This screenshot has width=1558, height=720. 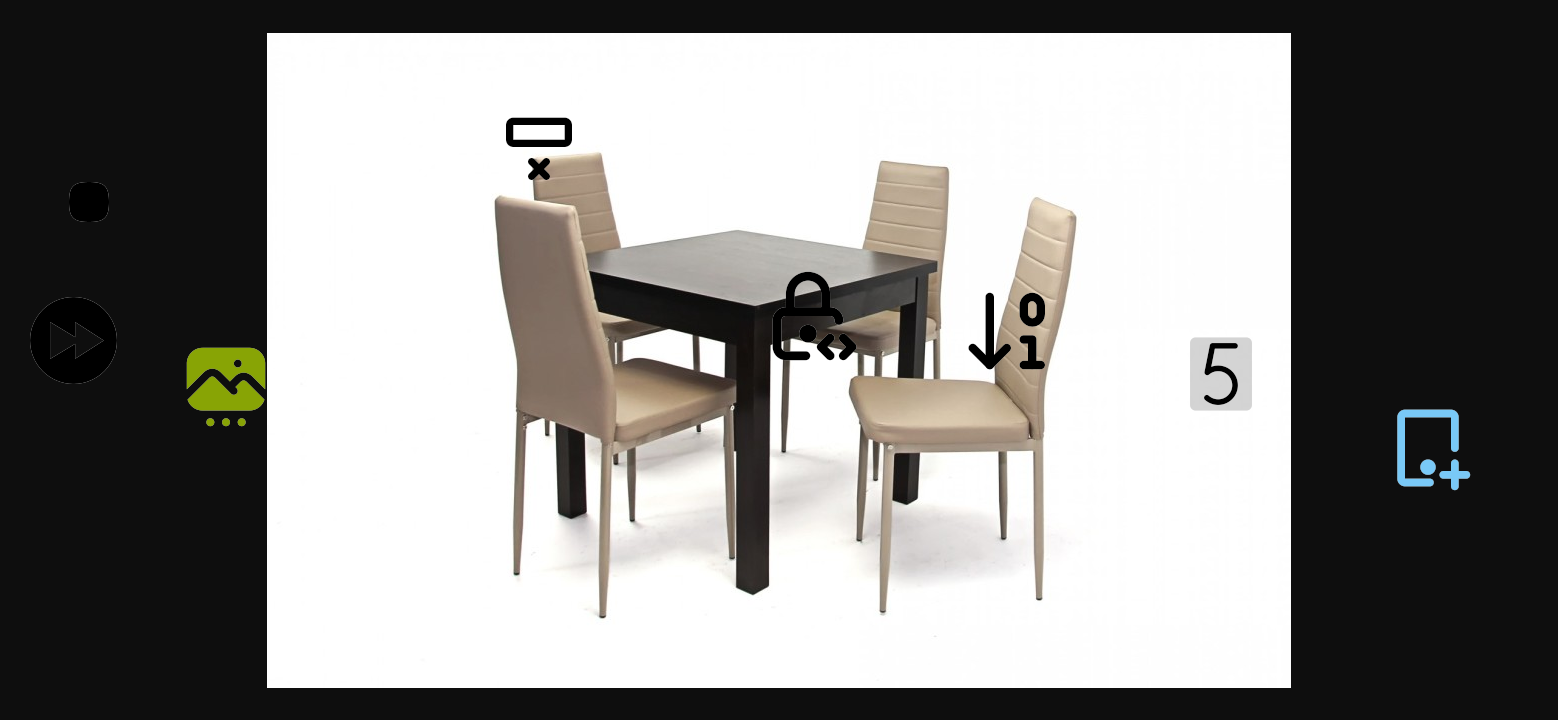 I want to click on access code-protected security settings, so click(x=808, y=316).